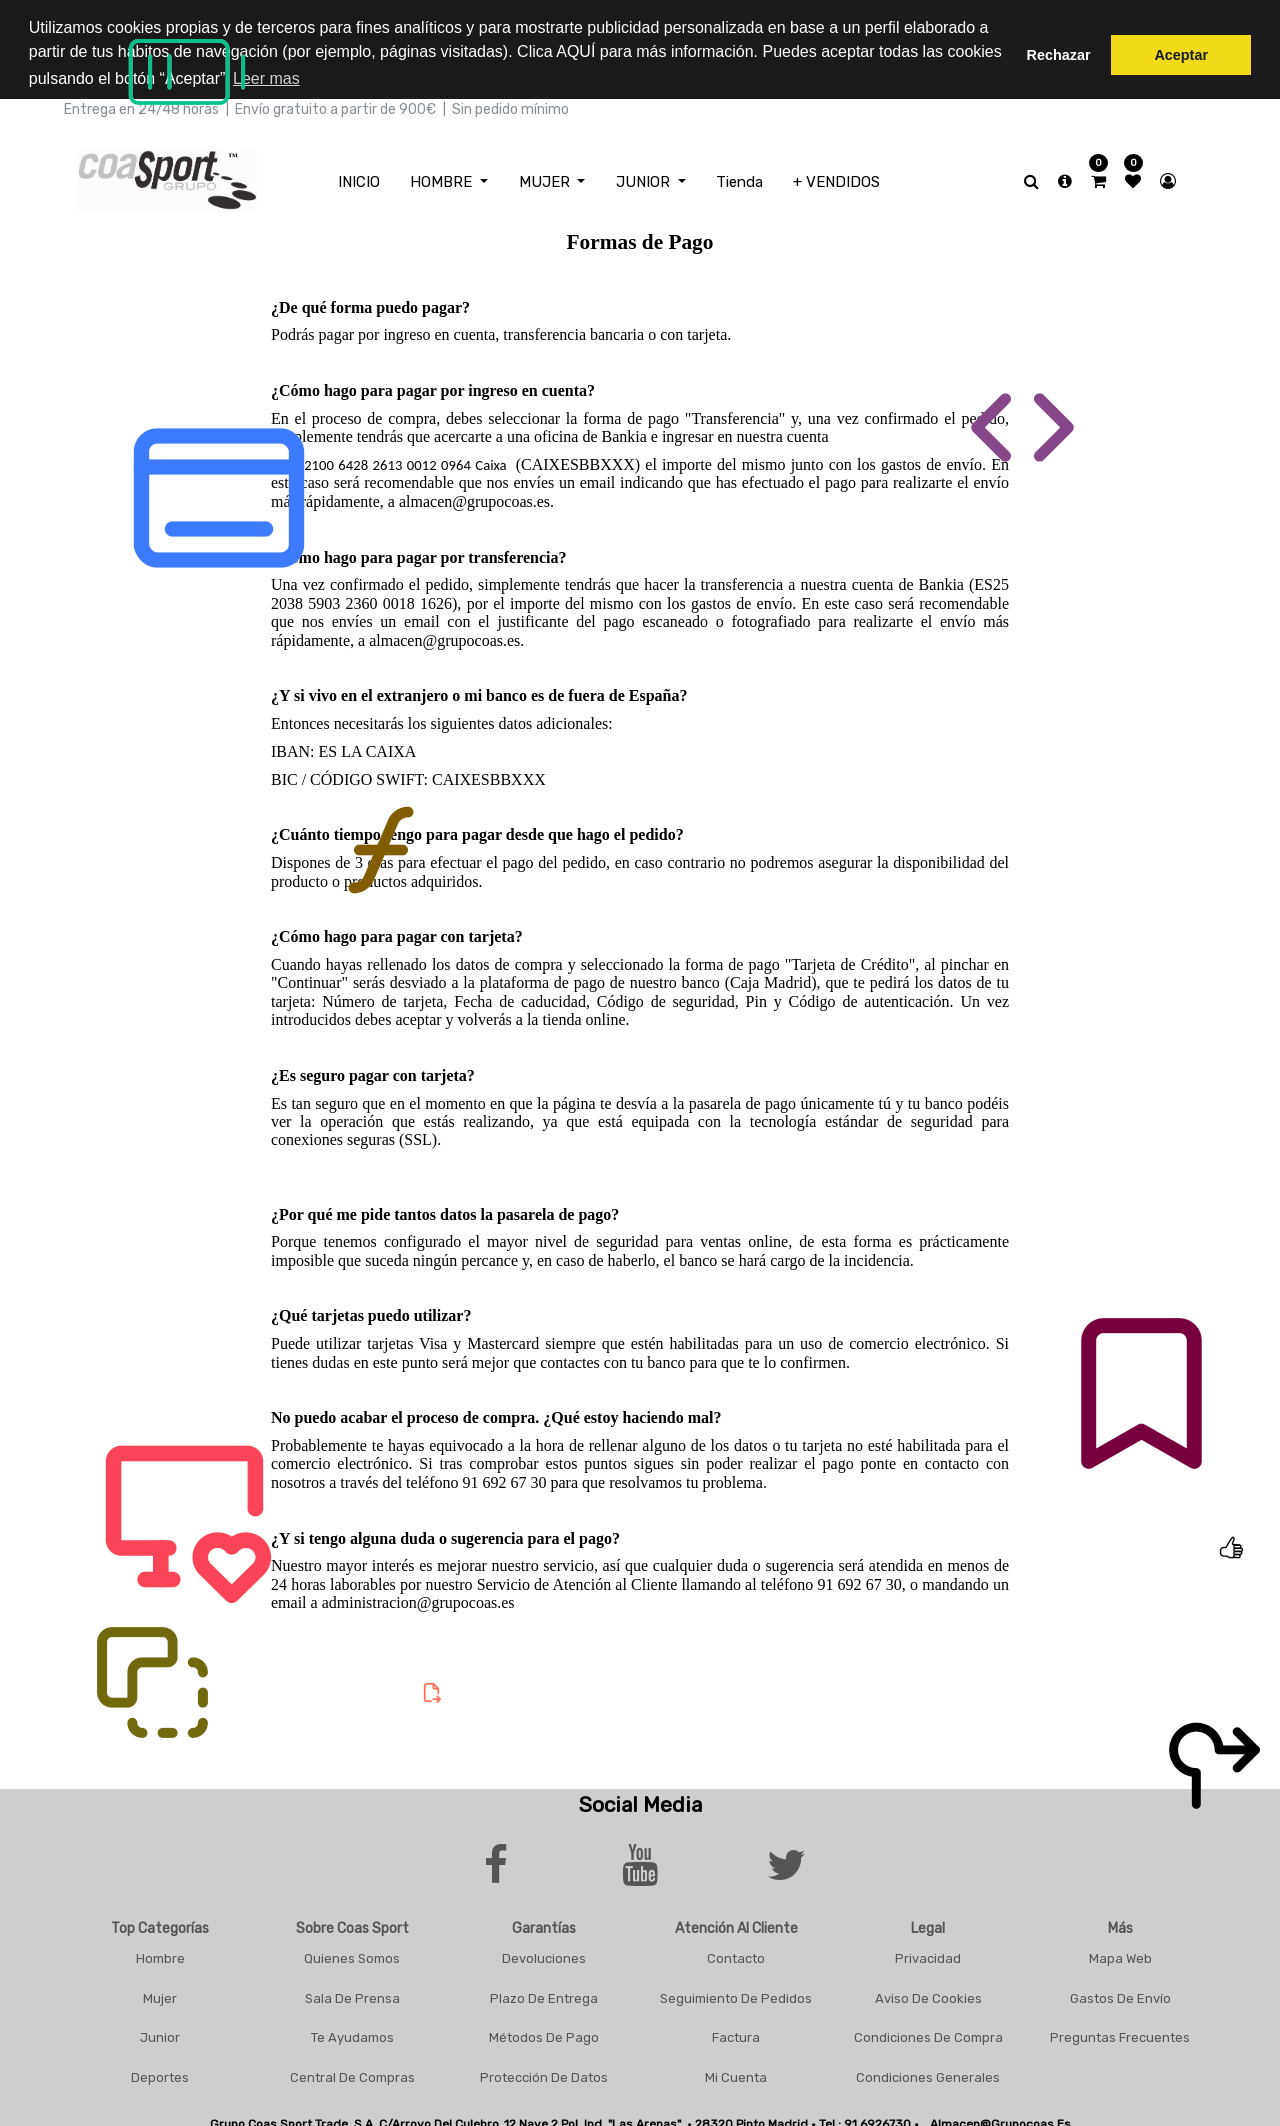  Describe the element at coordinates (1214, 1763) in the screenshot. I see `take the roundabout exit to the right` at that location.